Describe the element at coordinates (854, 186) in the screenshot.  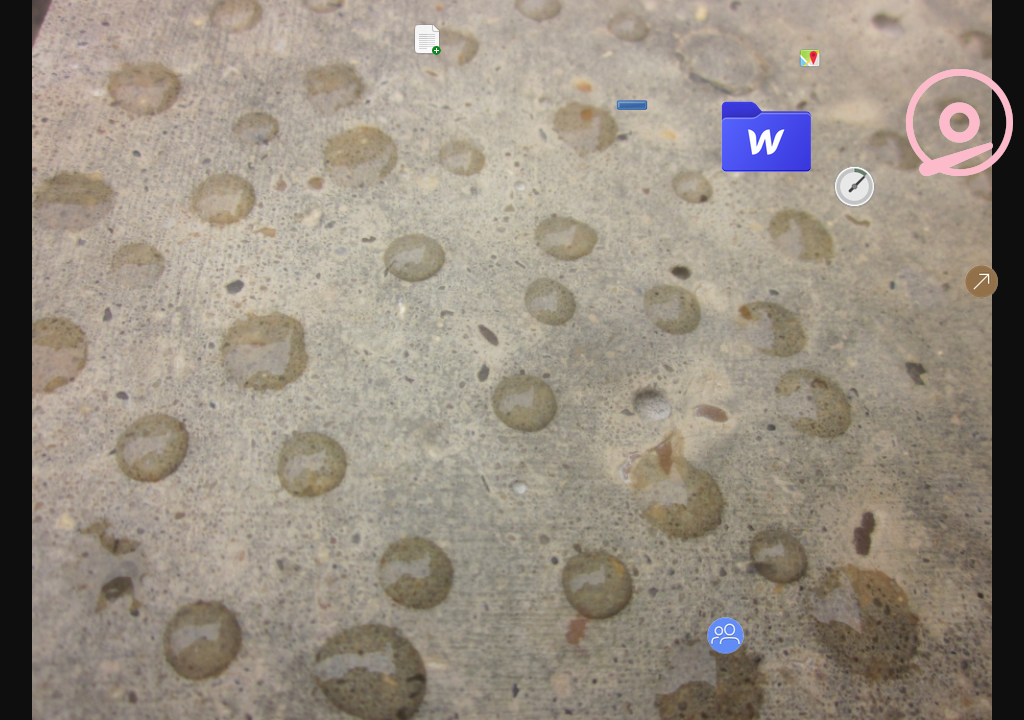
I see `open sysprof system profiler` at that location.